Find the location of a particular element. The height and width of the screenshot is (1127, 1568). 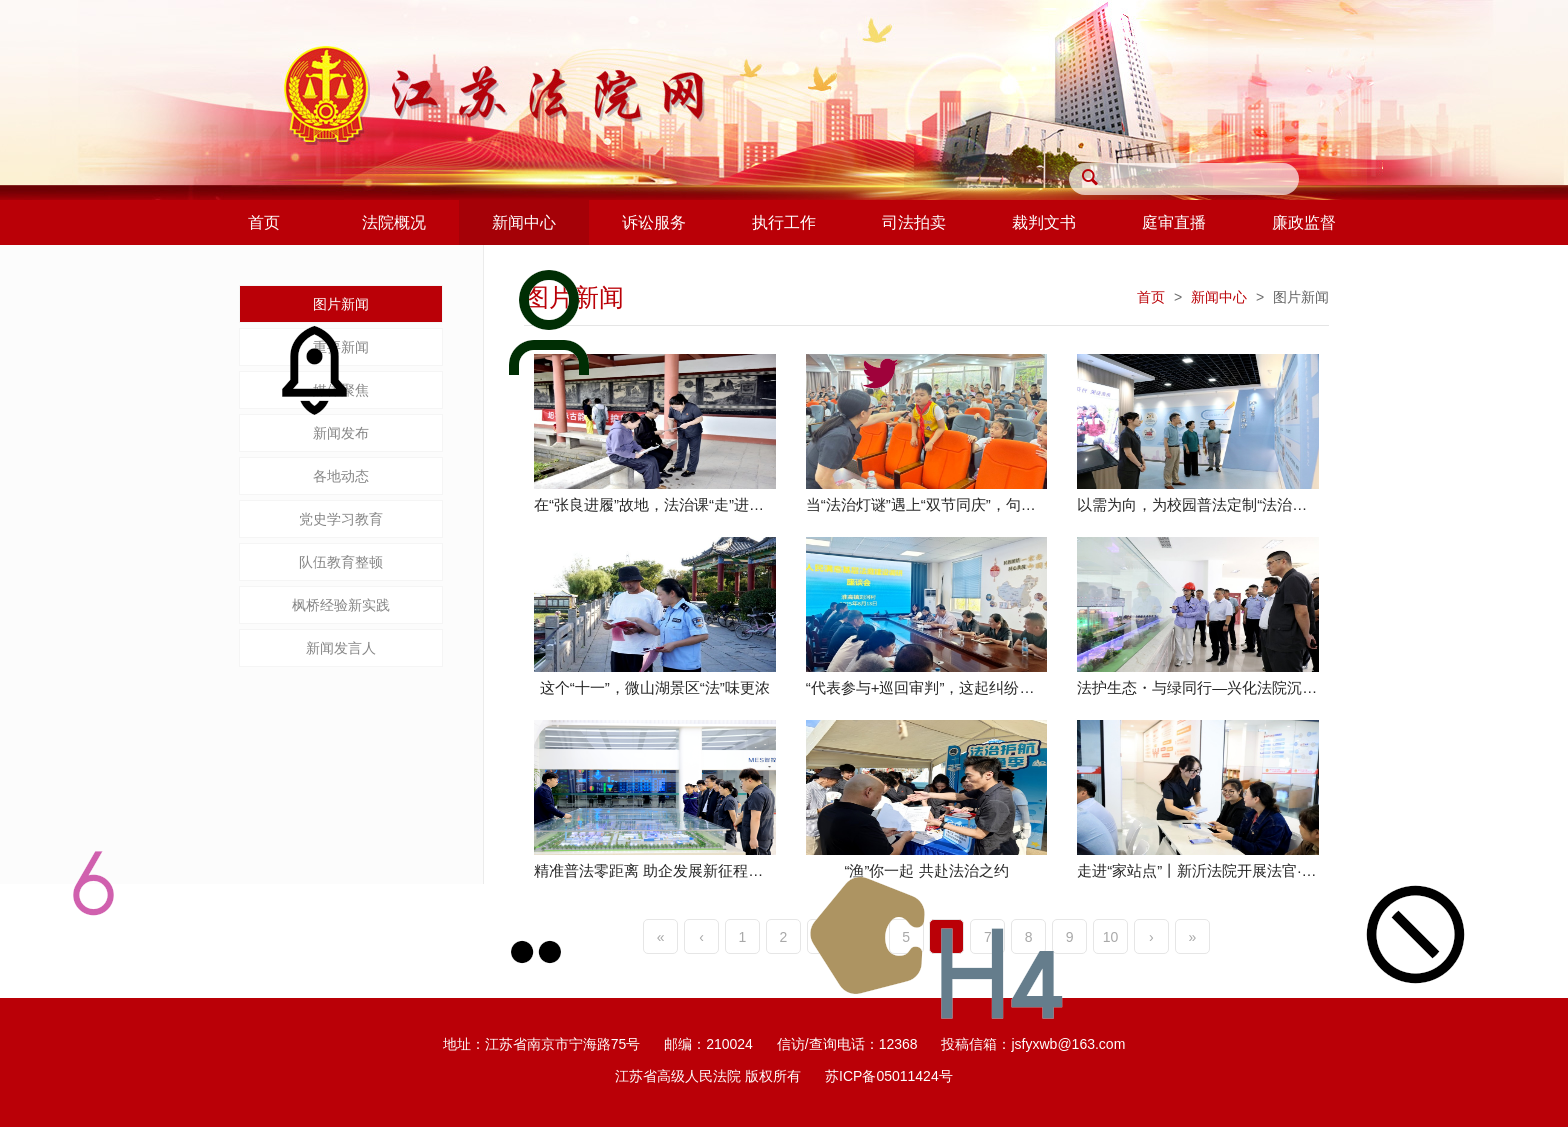

indicates item number 6 in a list or sequence is located at coordinates (93, 882).